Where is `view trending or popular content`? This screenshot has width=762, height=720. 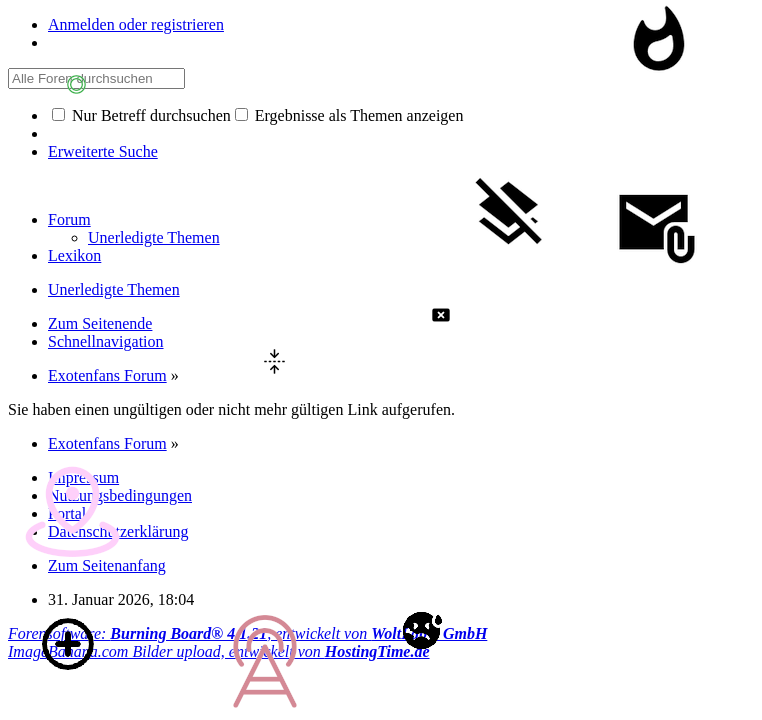
view trending or popular content is located at coordinates (659, 39).